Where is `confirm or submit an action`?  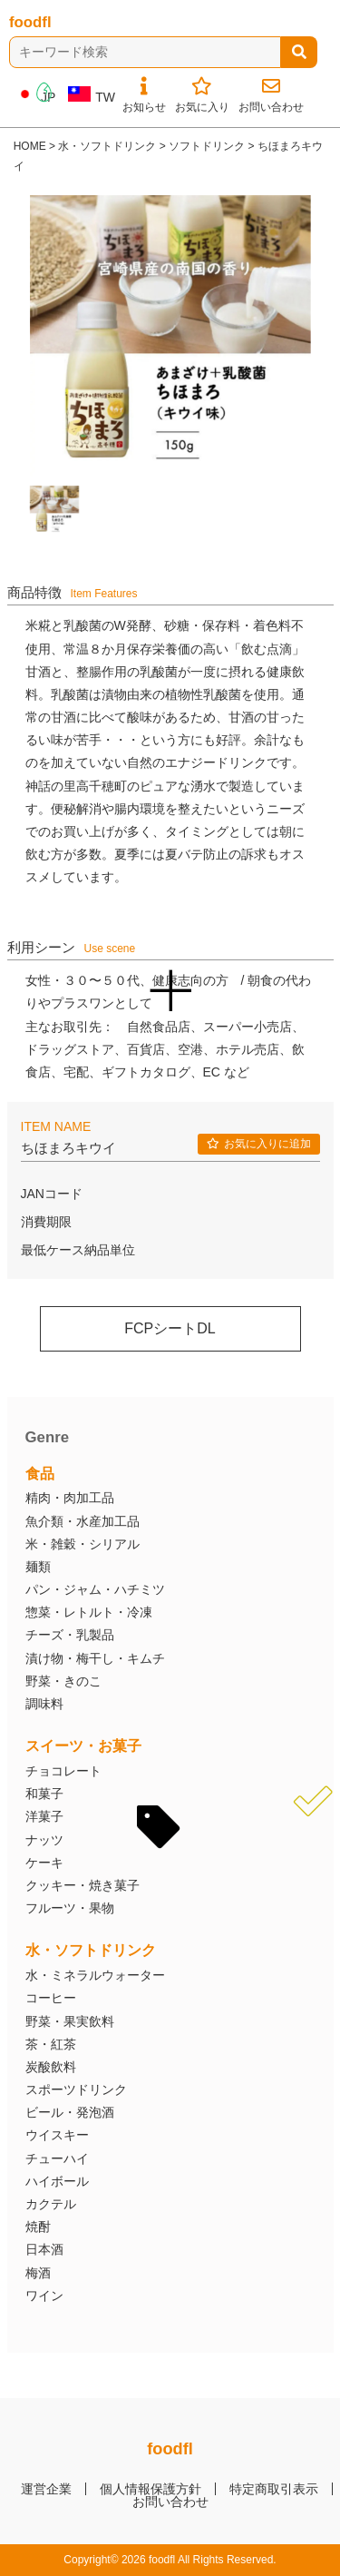 confirm or submit an action is located at coordinates (312, 1800).